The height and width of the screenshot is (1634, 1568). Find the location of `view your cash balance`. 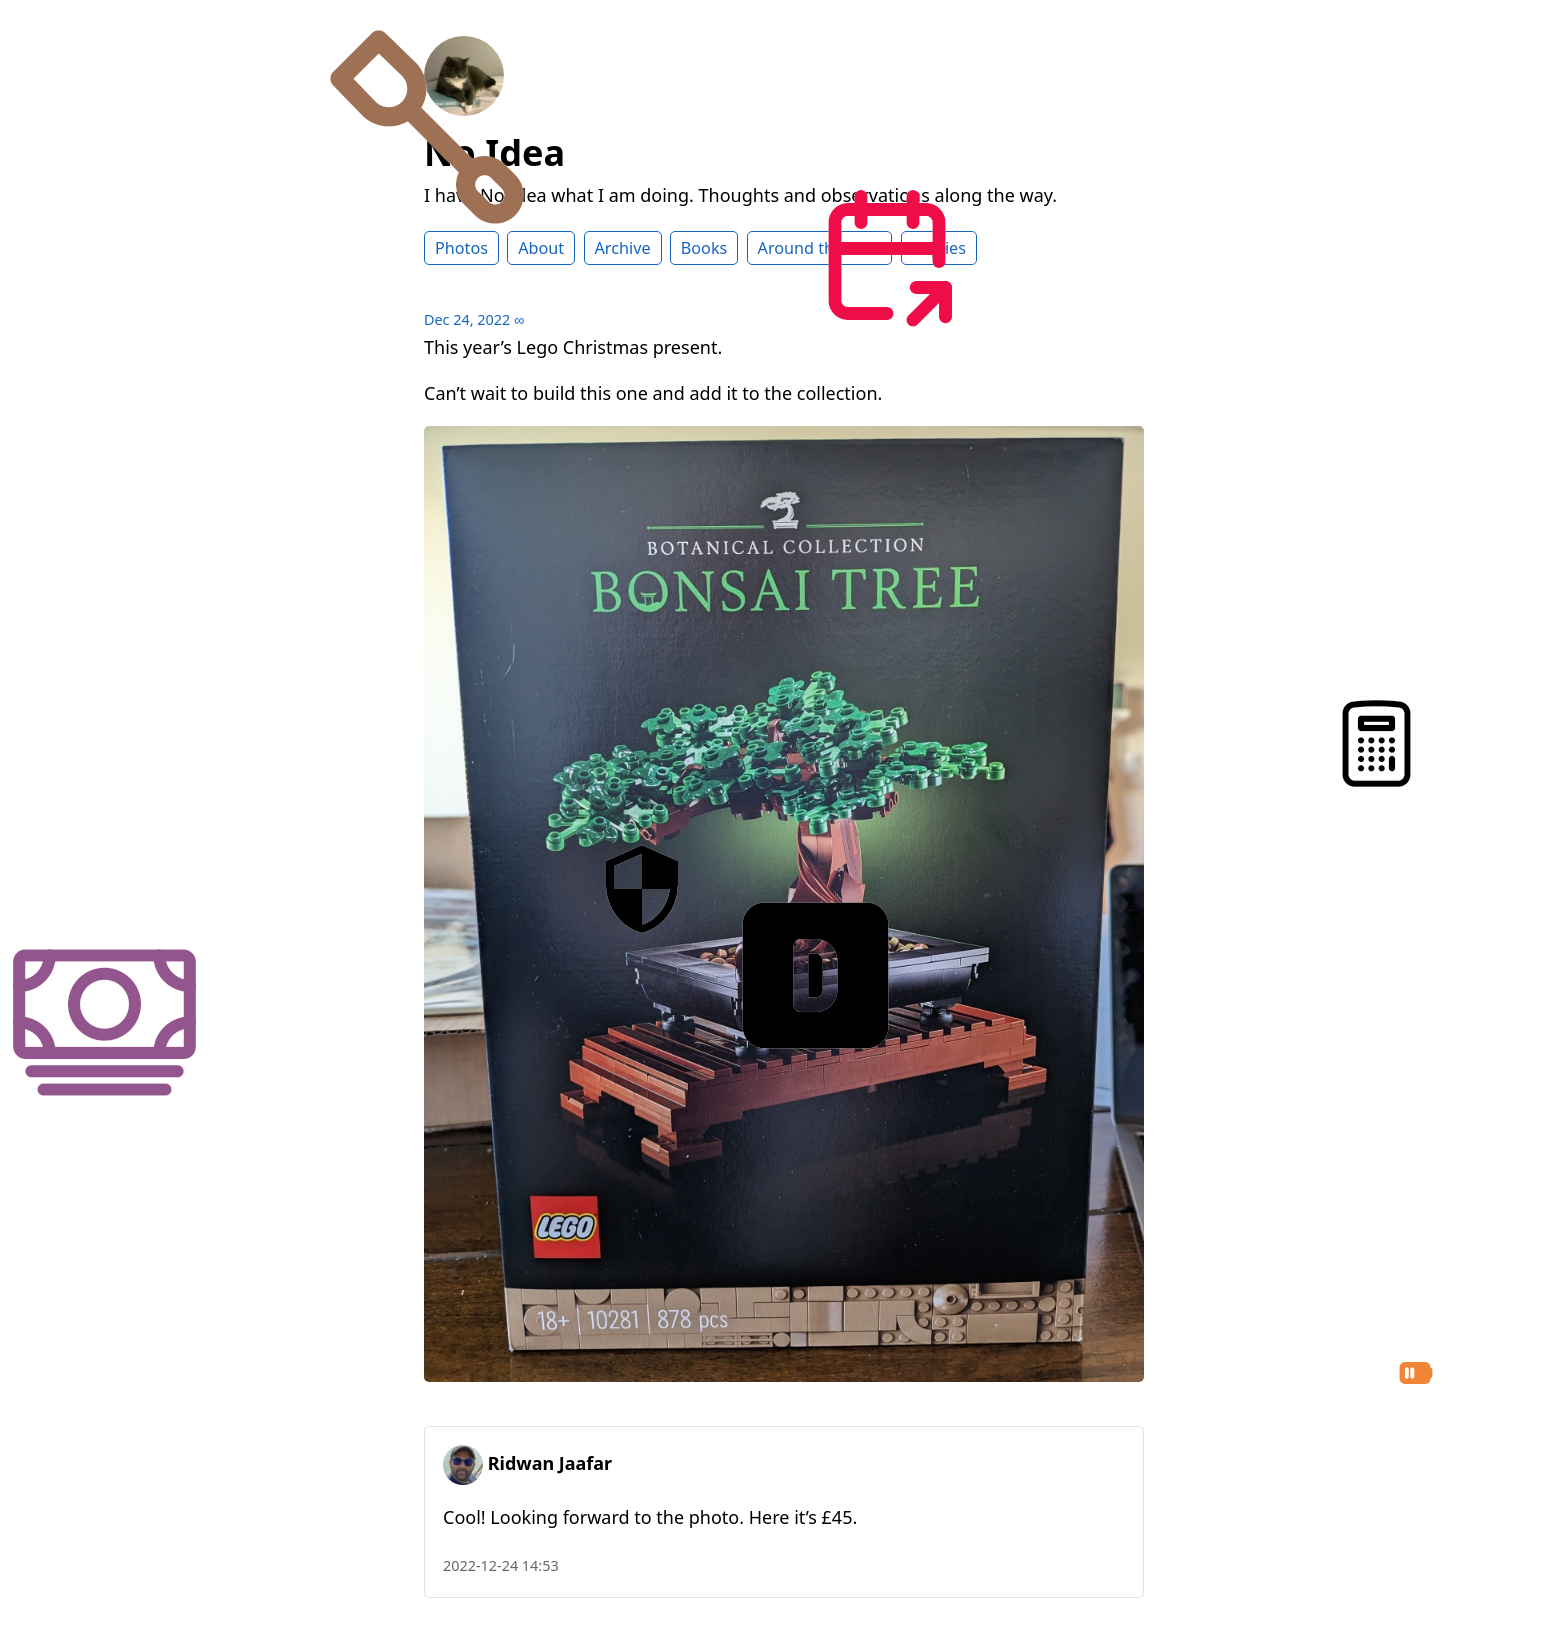

view your cash balance is located at coordinates (104, 1022).